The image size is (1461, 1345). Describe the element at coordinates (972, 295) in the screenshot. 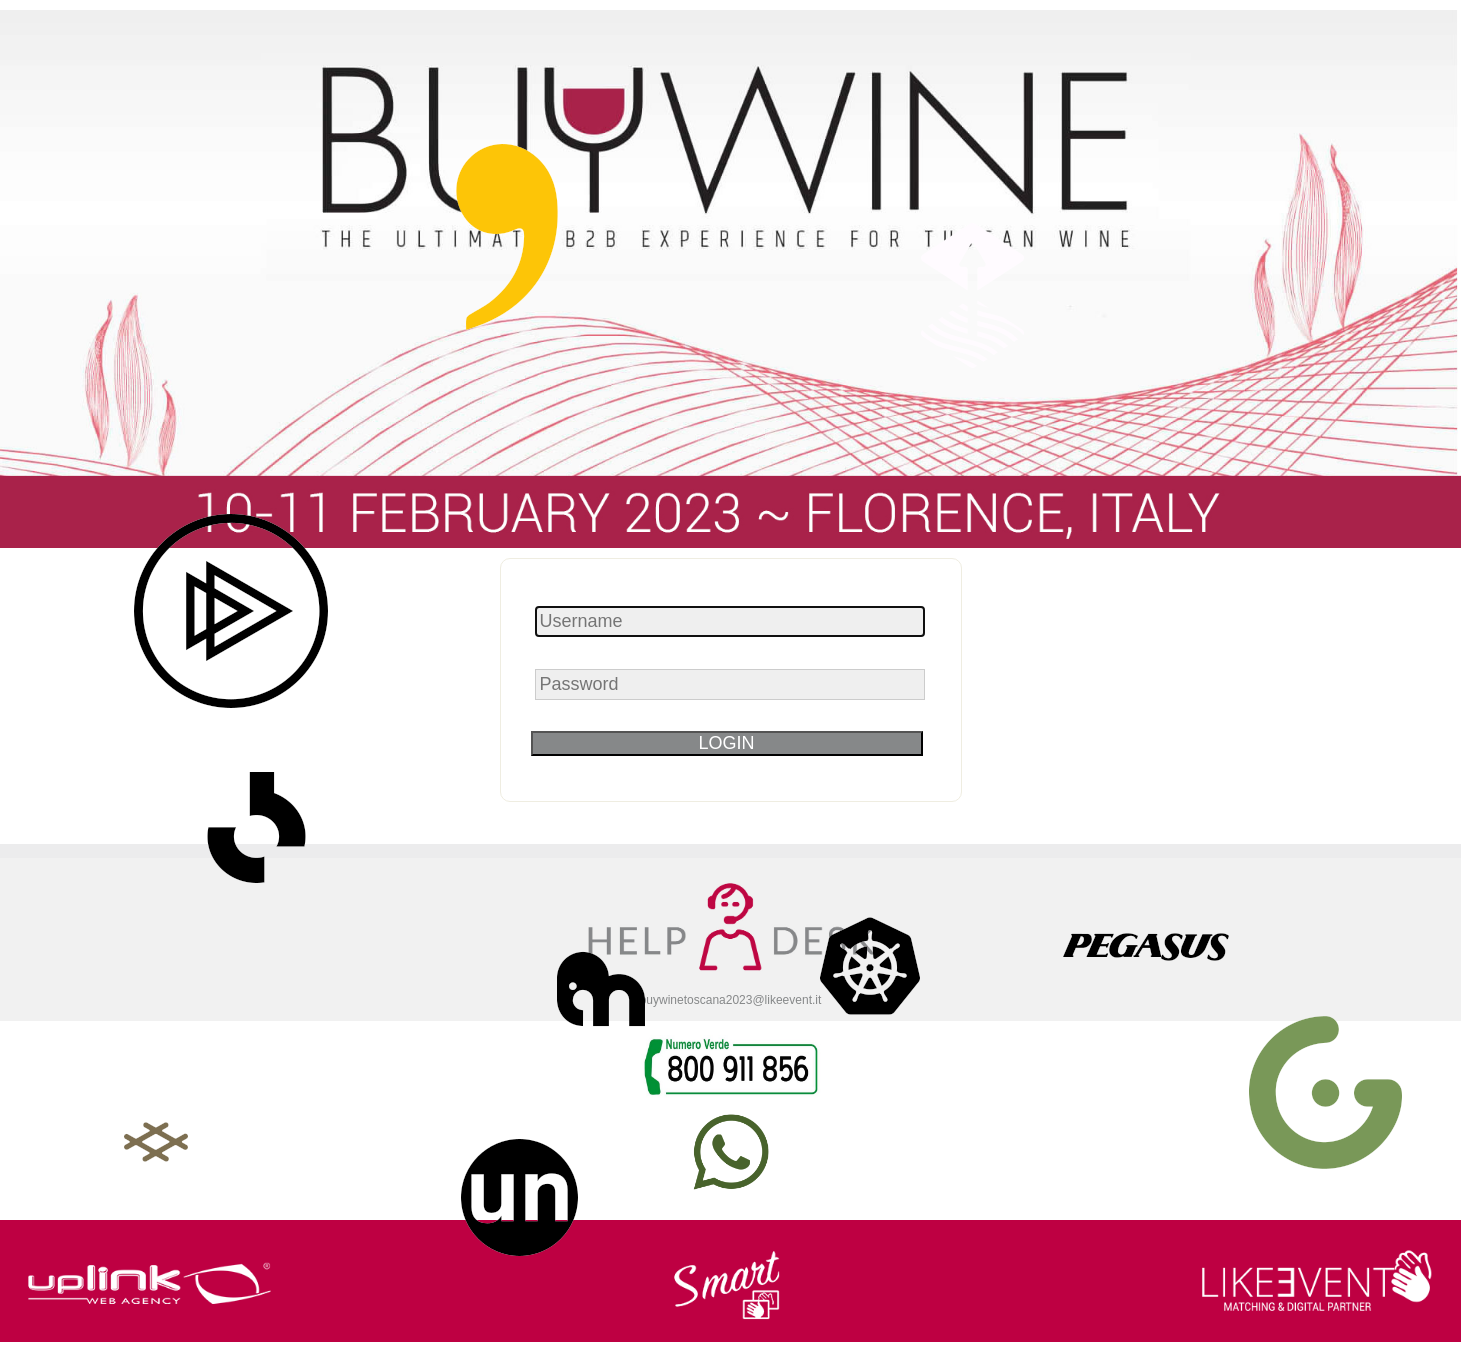

I see `flux brand logo` at that location.